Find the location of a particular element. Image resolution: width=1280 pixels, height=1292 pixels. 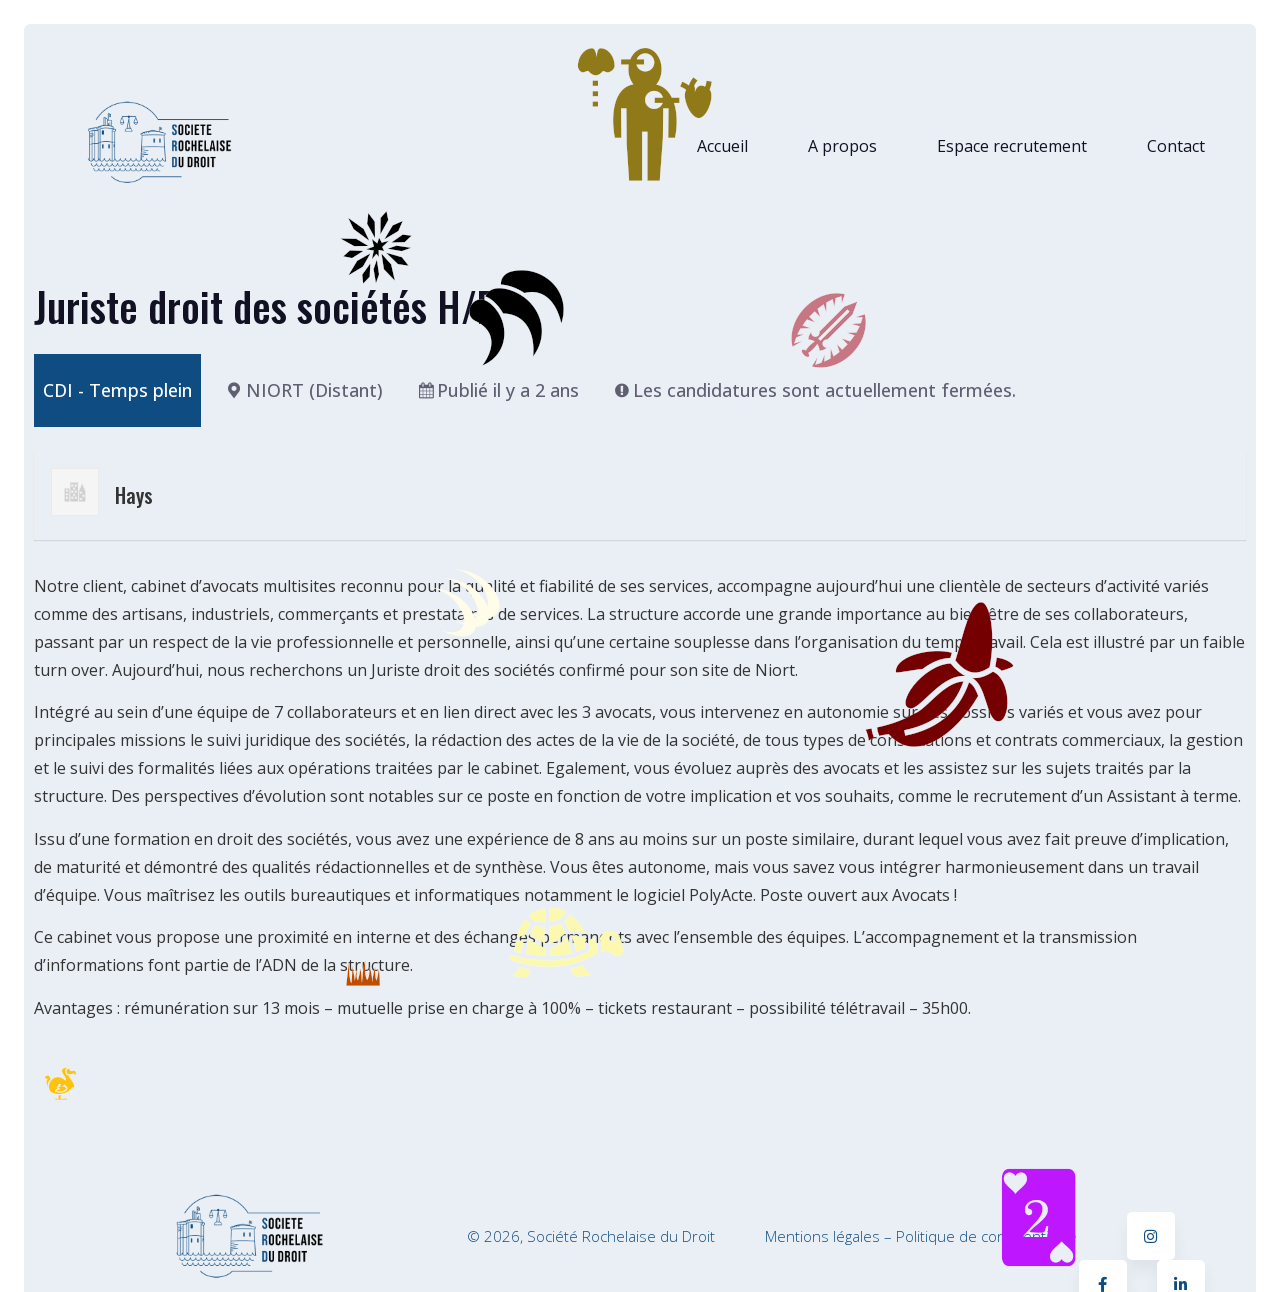

attack or slash action in a game is located at coordinates (465, 603).